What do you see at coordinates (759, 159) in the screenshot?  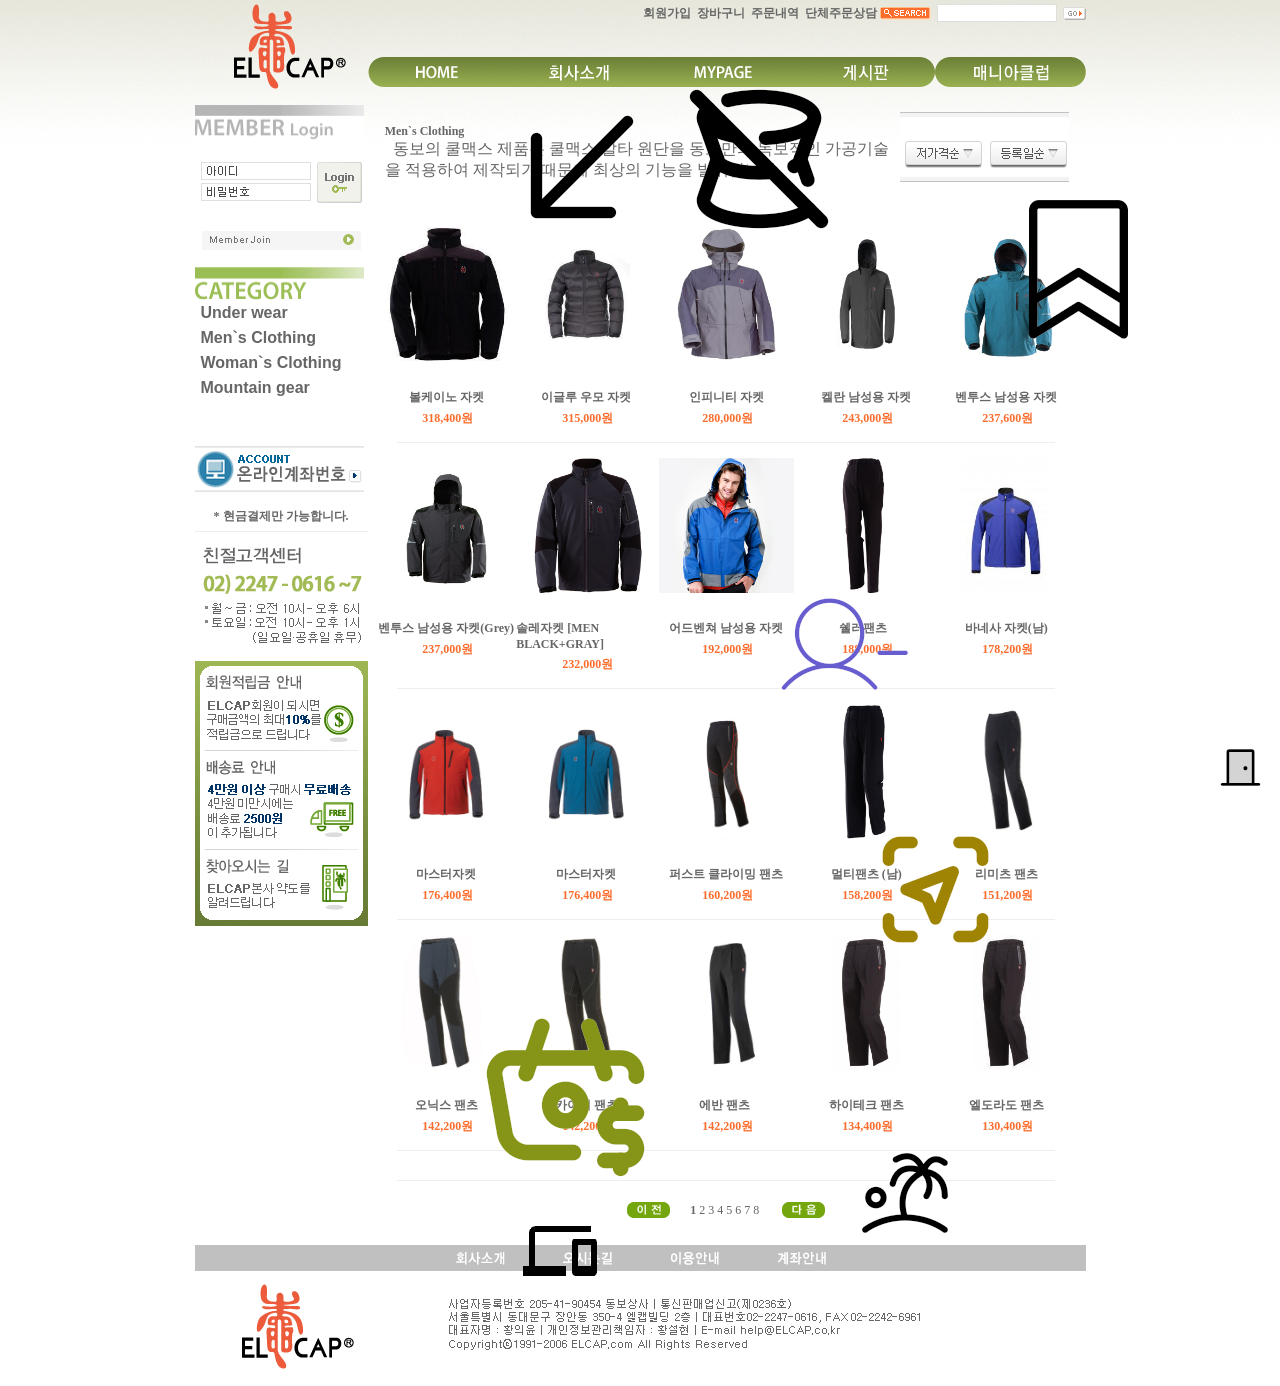 I see `diabolo juggling mode disabled` at bounding box center [759, 159].